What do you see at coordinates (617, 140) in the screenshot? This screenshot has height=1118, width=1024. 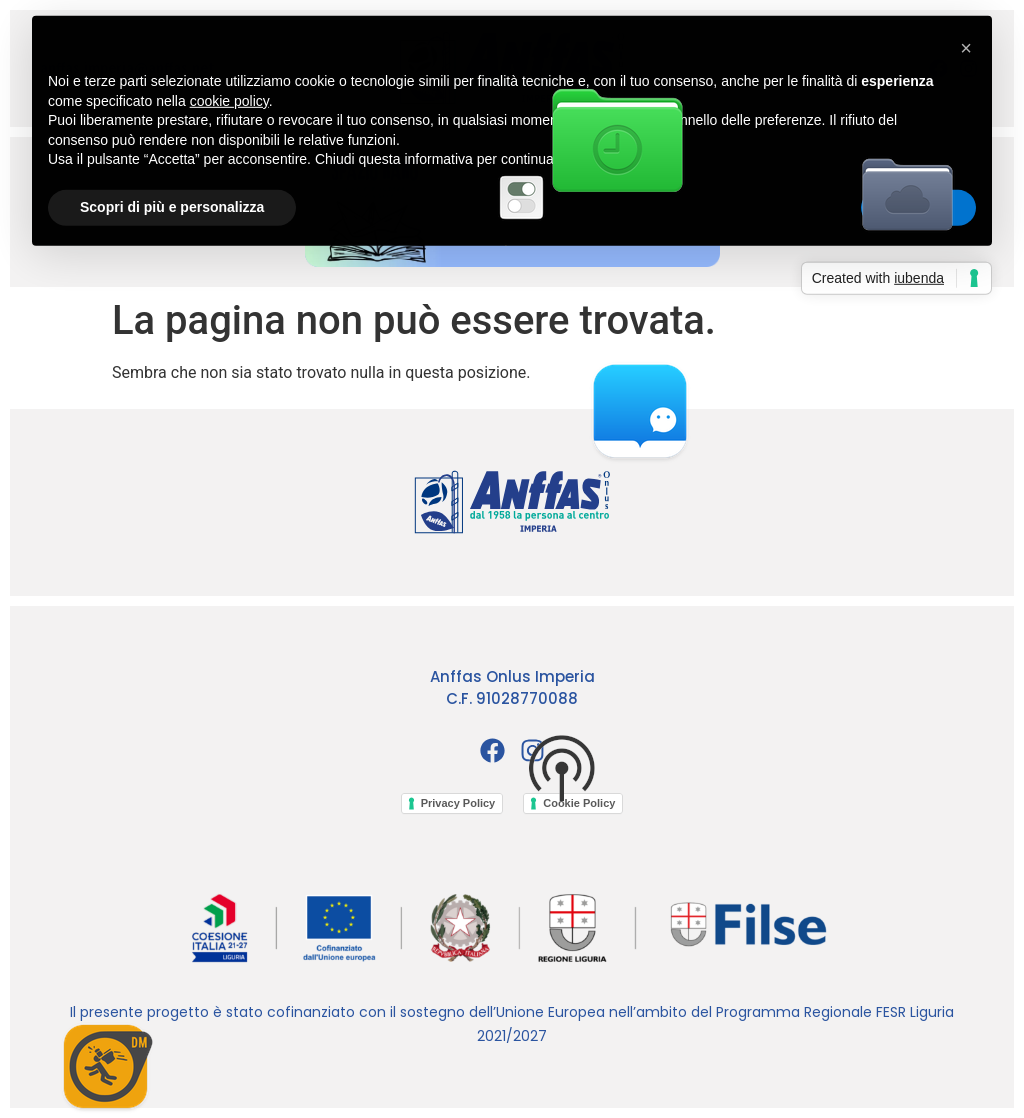 I see `access temporary files folder` at bounding box center [617, 140].